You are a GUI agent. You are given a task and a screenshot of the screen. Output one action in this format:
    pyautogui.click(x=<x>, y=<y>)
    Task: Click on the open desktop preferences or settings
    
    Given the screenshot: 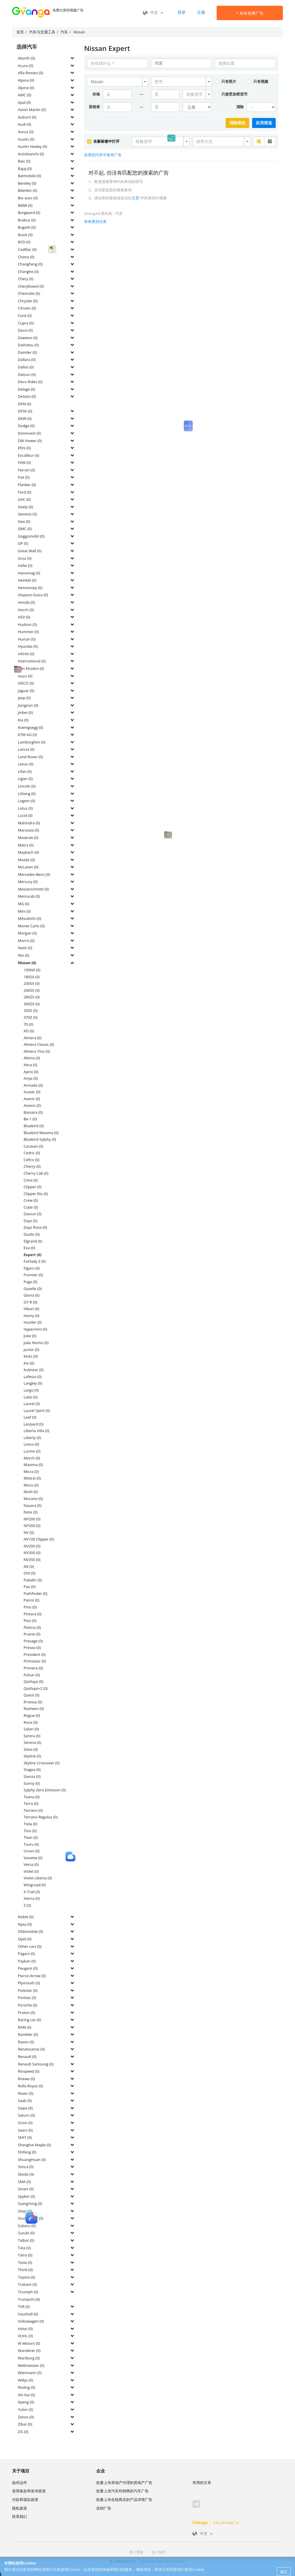 What is the action you would take?
    pyautogui.click(x=52, y=249)
    